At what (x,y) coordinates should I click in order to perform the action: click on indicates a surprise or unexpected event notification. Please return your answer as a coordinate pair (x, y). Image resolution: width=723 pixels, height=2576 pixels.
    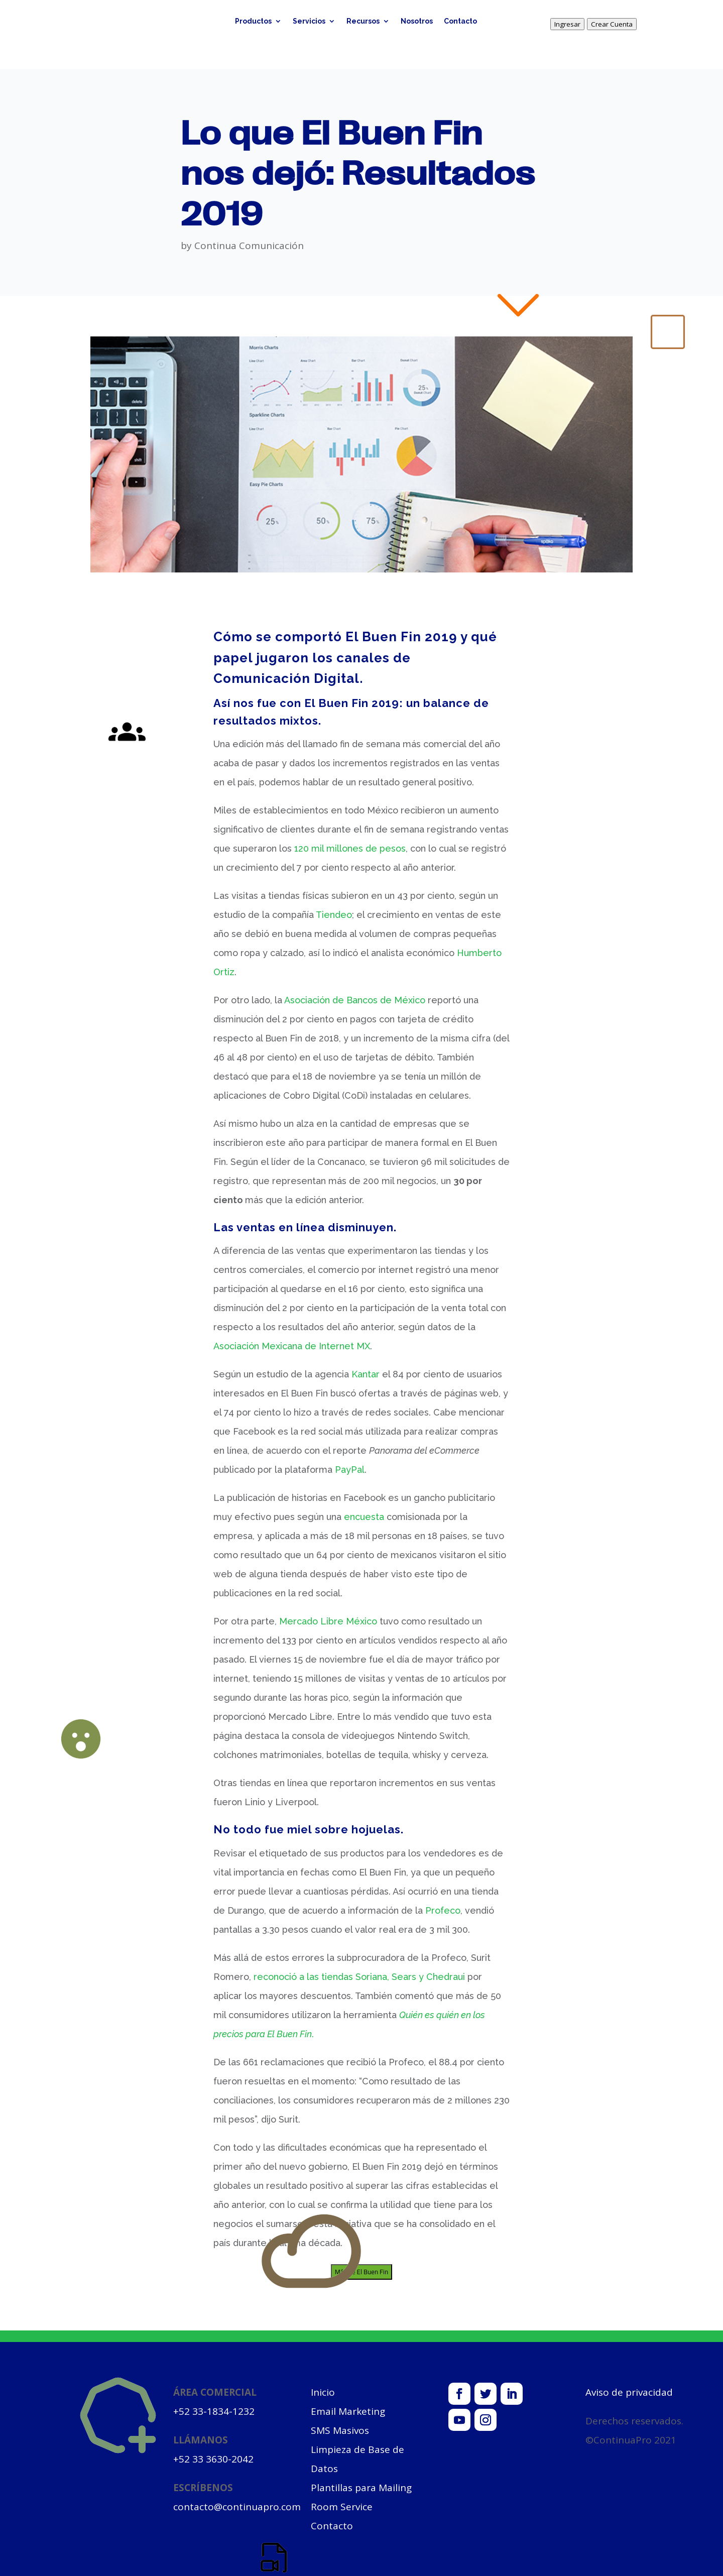
    Looking at the image, I should click on (81, 1739).